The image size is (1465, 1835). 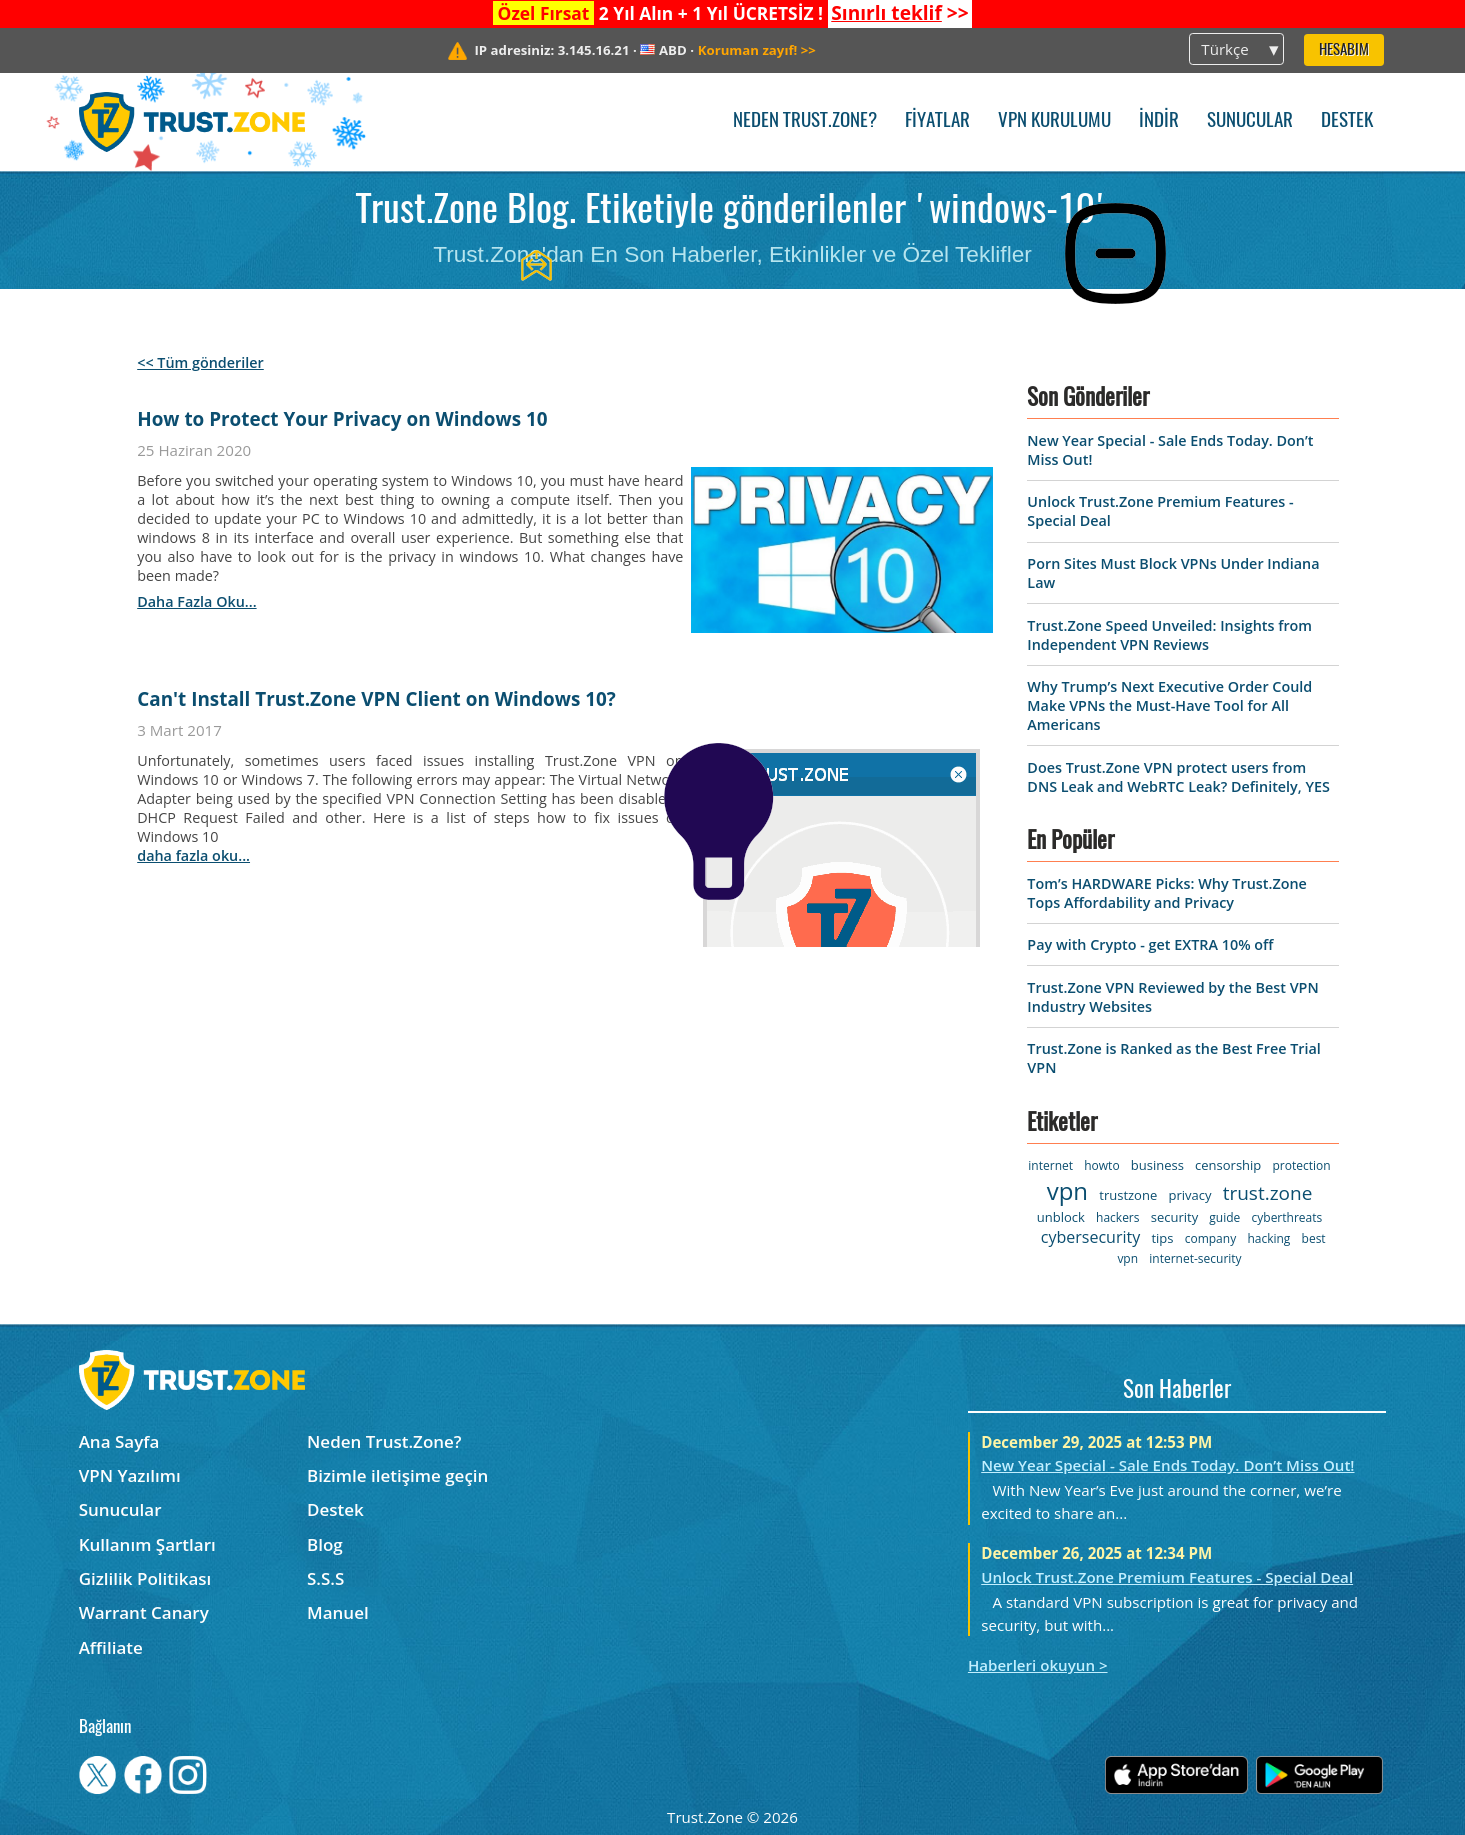 What do you see at coordinates (1115, 253) in the screenshot?
I see `remove an item from a list or collection` at bounding box center [1115, 253].